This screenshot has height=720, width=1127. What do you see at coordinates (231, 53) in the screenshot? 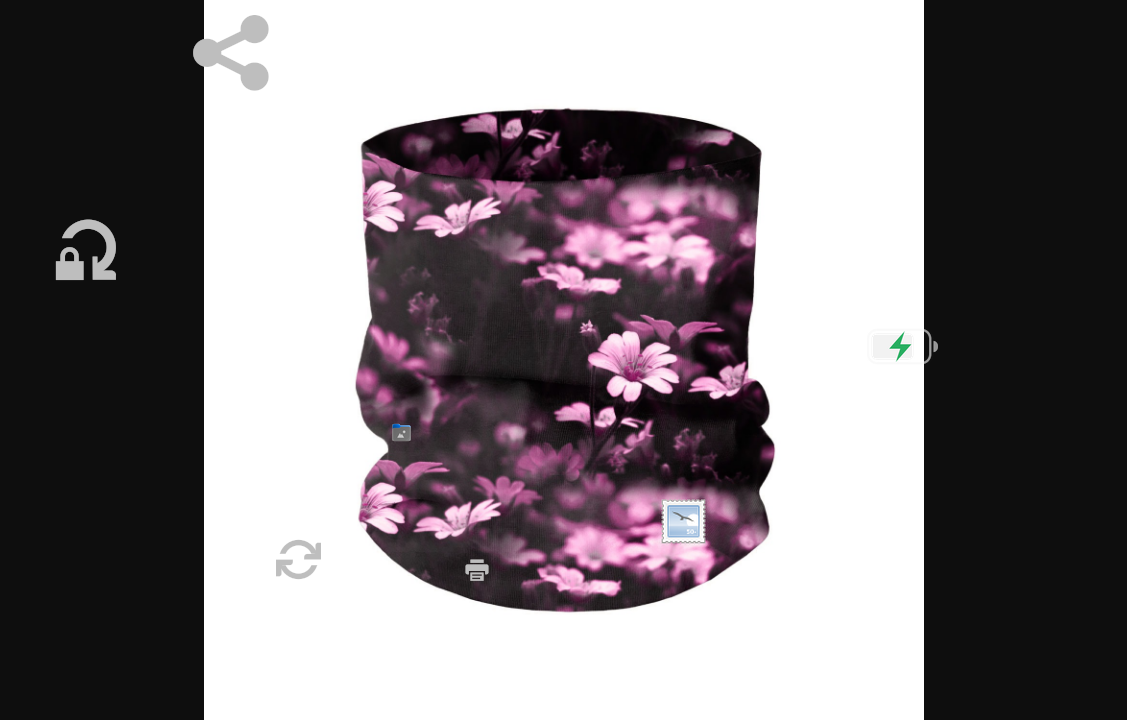
I see `share this item with others` at bounding box center [231, 53].